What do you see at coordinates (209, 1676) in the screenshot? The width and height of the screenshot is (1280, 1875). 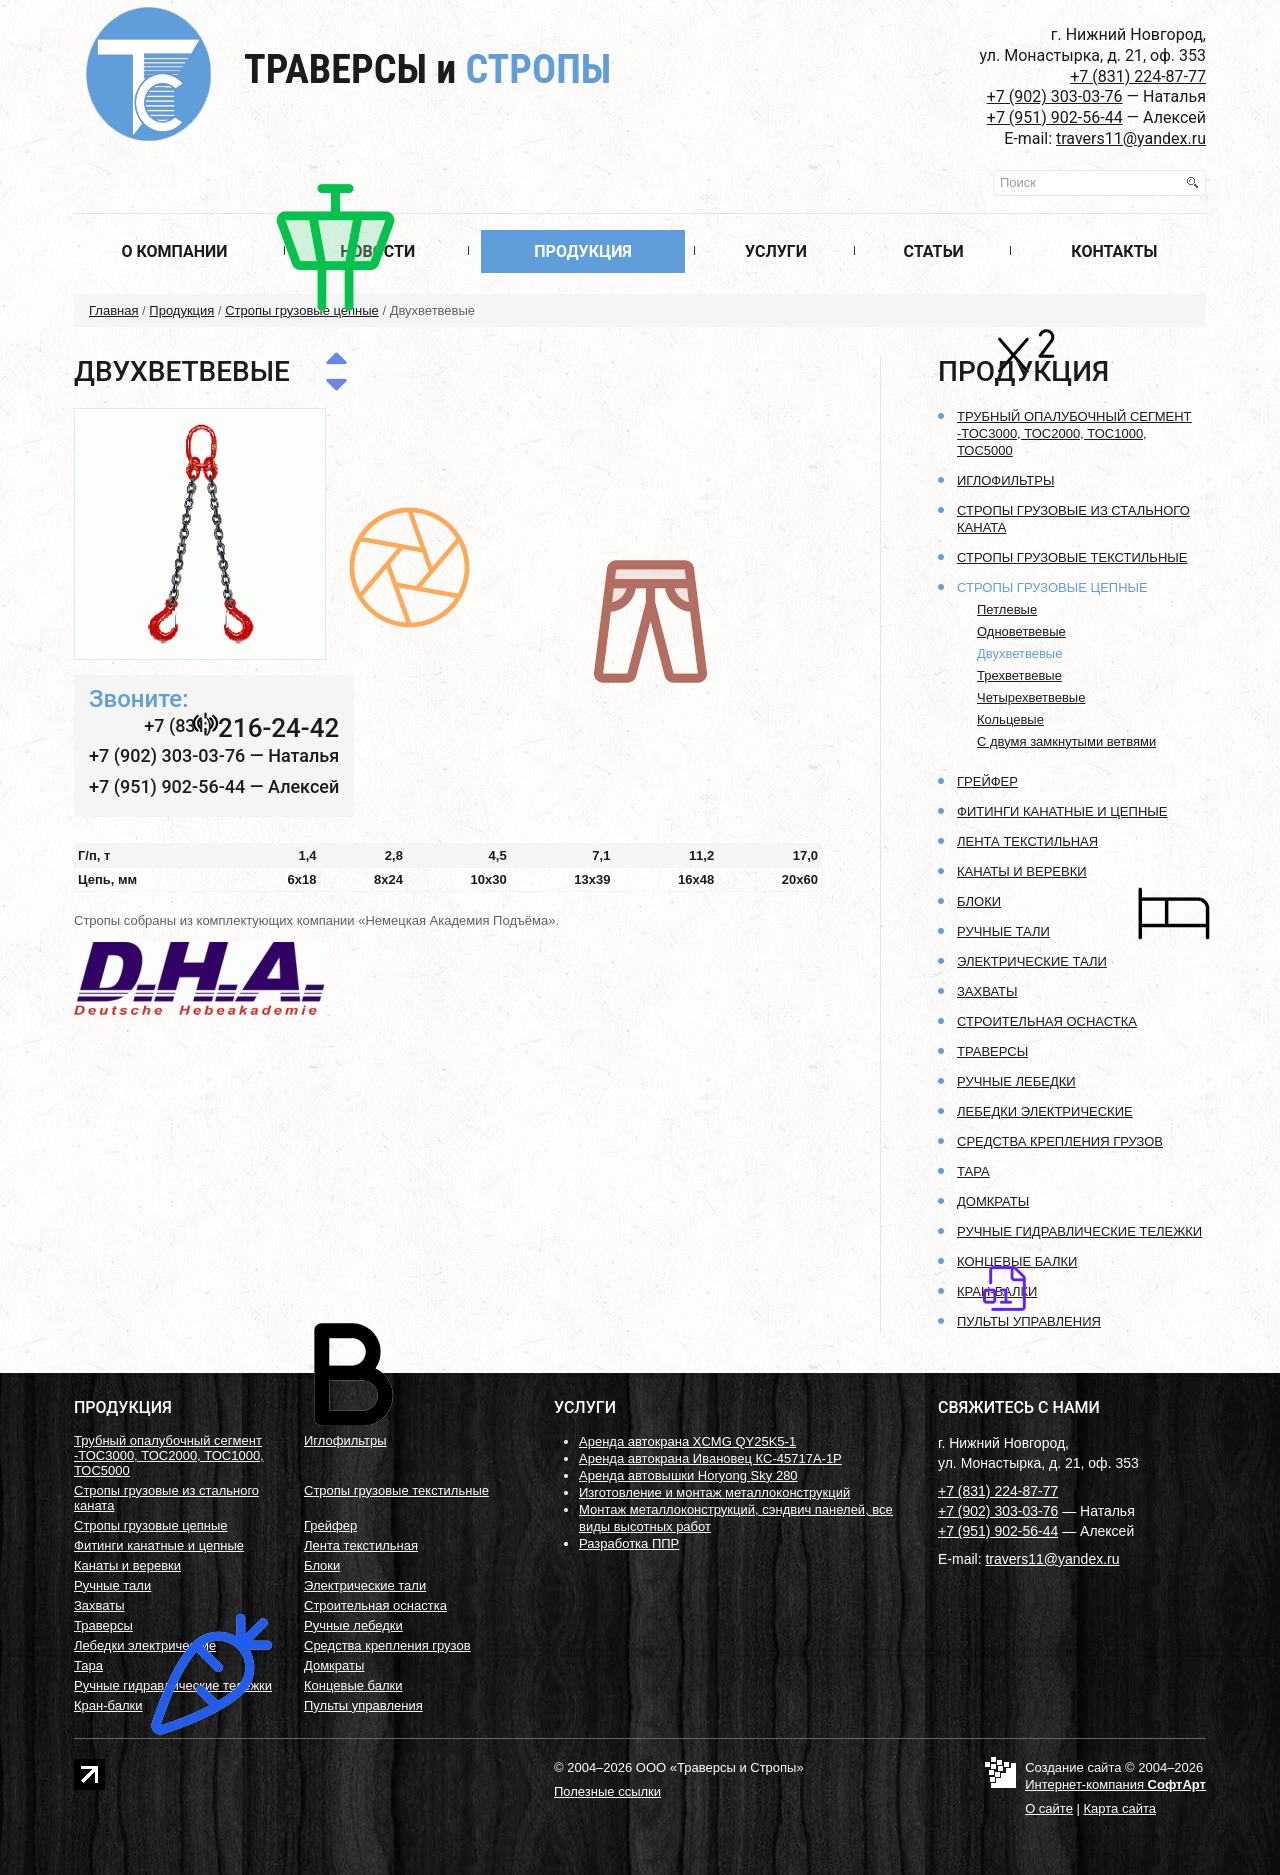 I see `browse vegetable or produce category` at bounding box center [209, 1676].